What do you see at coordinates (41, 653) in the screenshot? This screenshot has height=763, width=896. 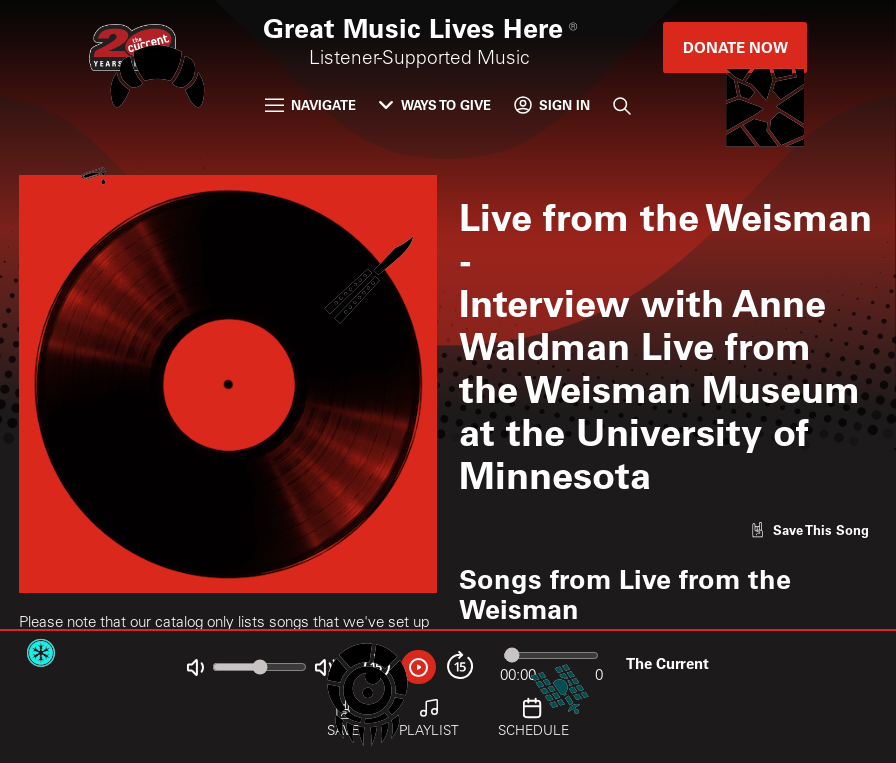 I see `activate ice or frost ability` at bounding box center [41, 653].